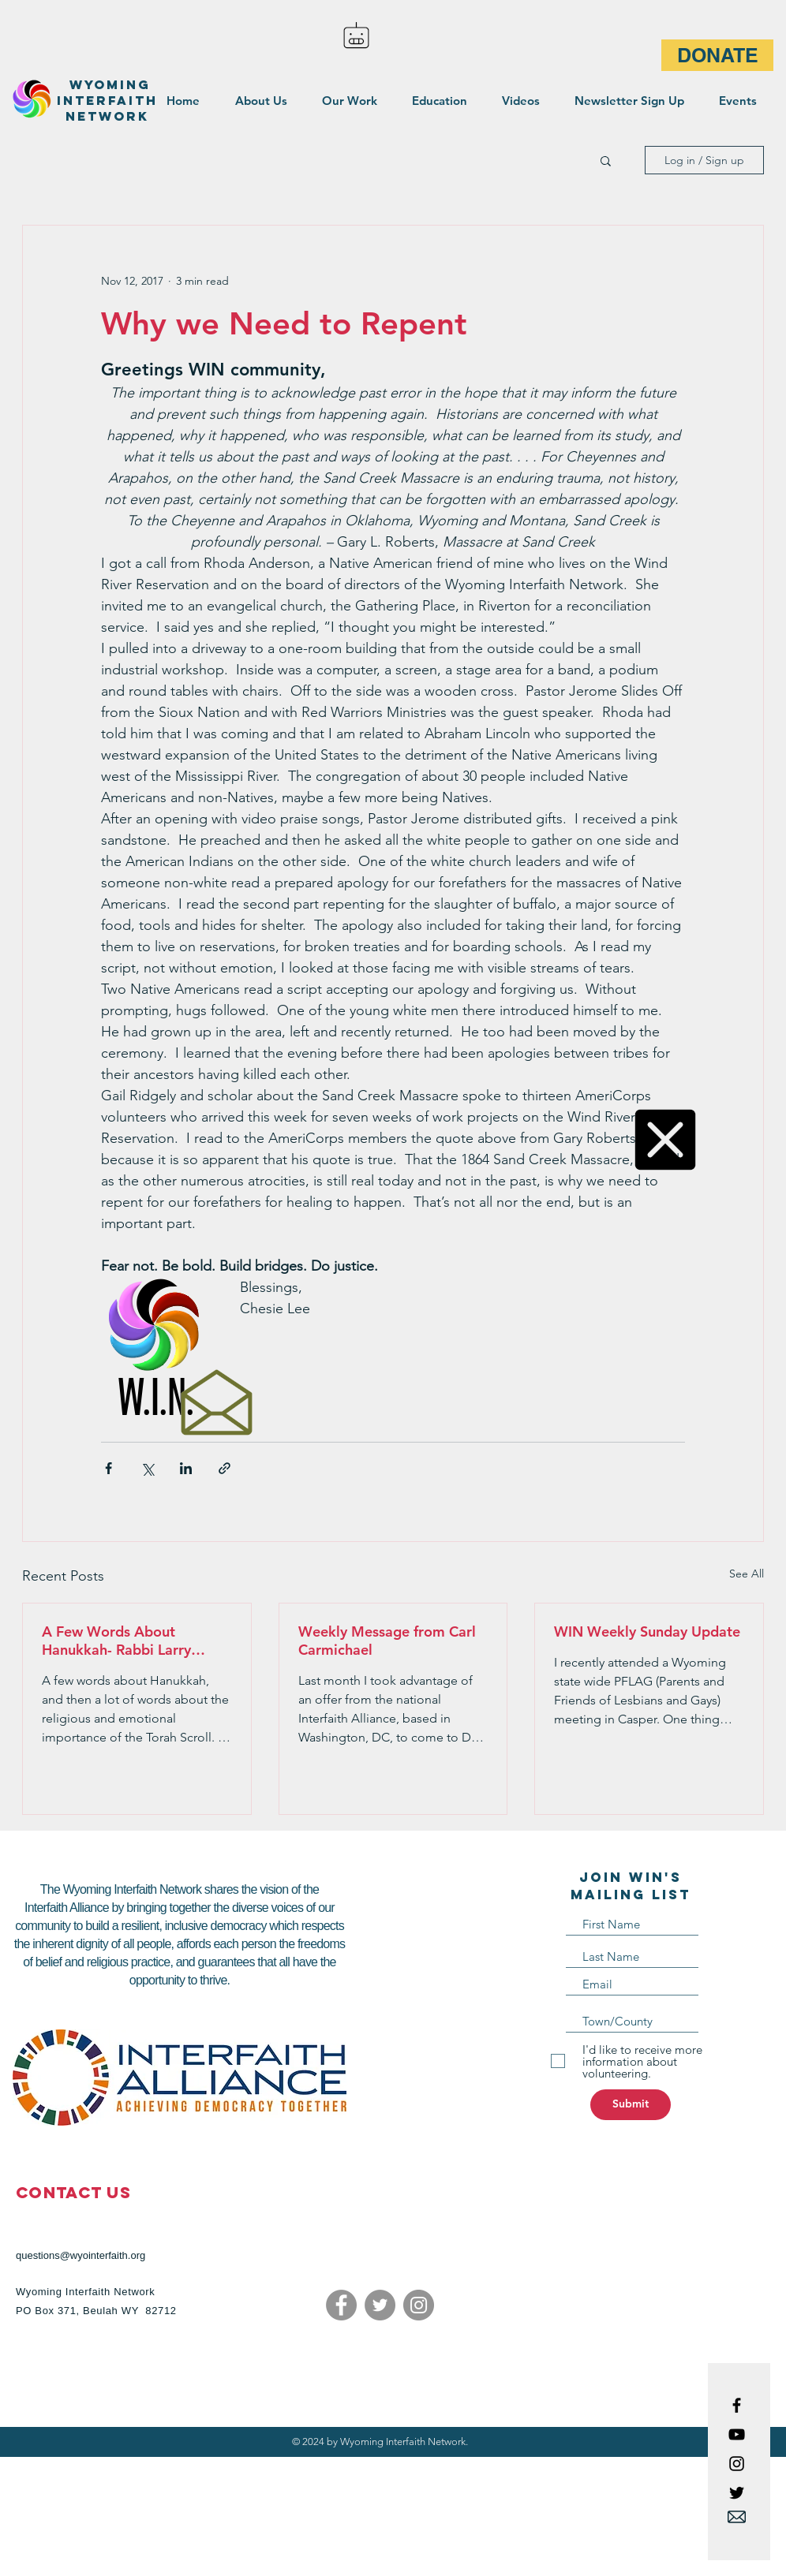 The image size is (786, 2576). I want to click on view an opened or read email, so click(216, 1405).